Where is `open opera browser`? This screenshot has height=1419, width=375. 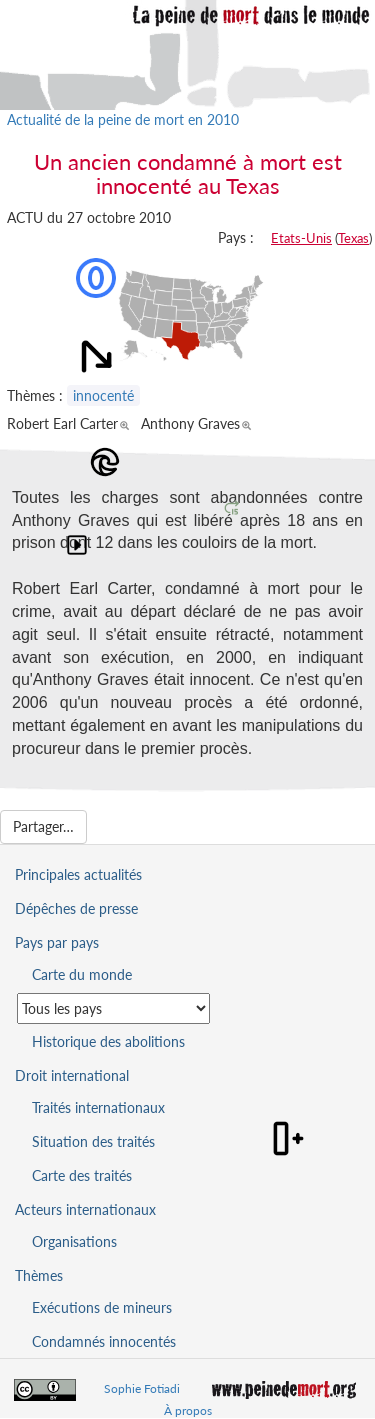
open opera browser is located at coordinates (96, 278).